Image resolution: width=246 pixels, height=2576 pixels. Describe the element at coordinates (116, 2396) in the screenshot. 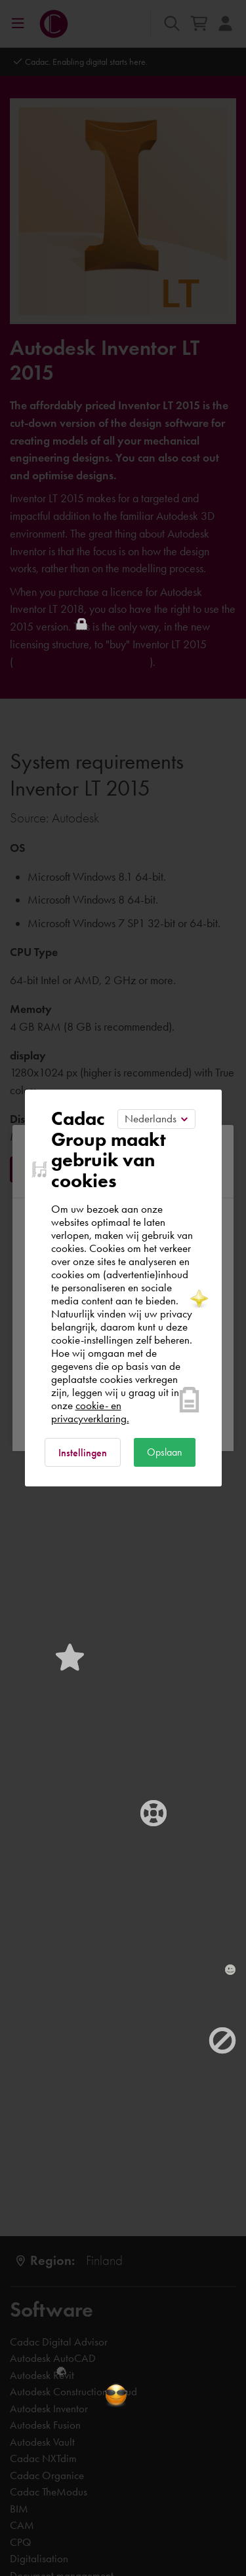

I see `indicates a "cool" or confident mood in messaging` at that location.